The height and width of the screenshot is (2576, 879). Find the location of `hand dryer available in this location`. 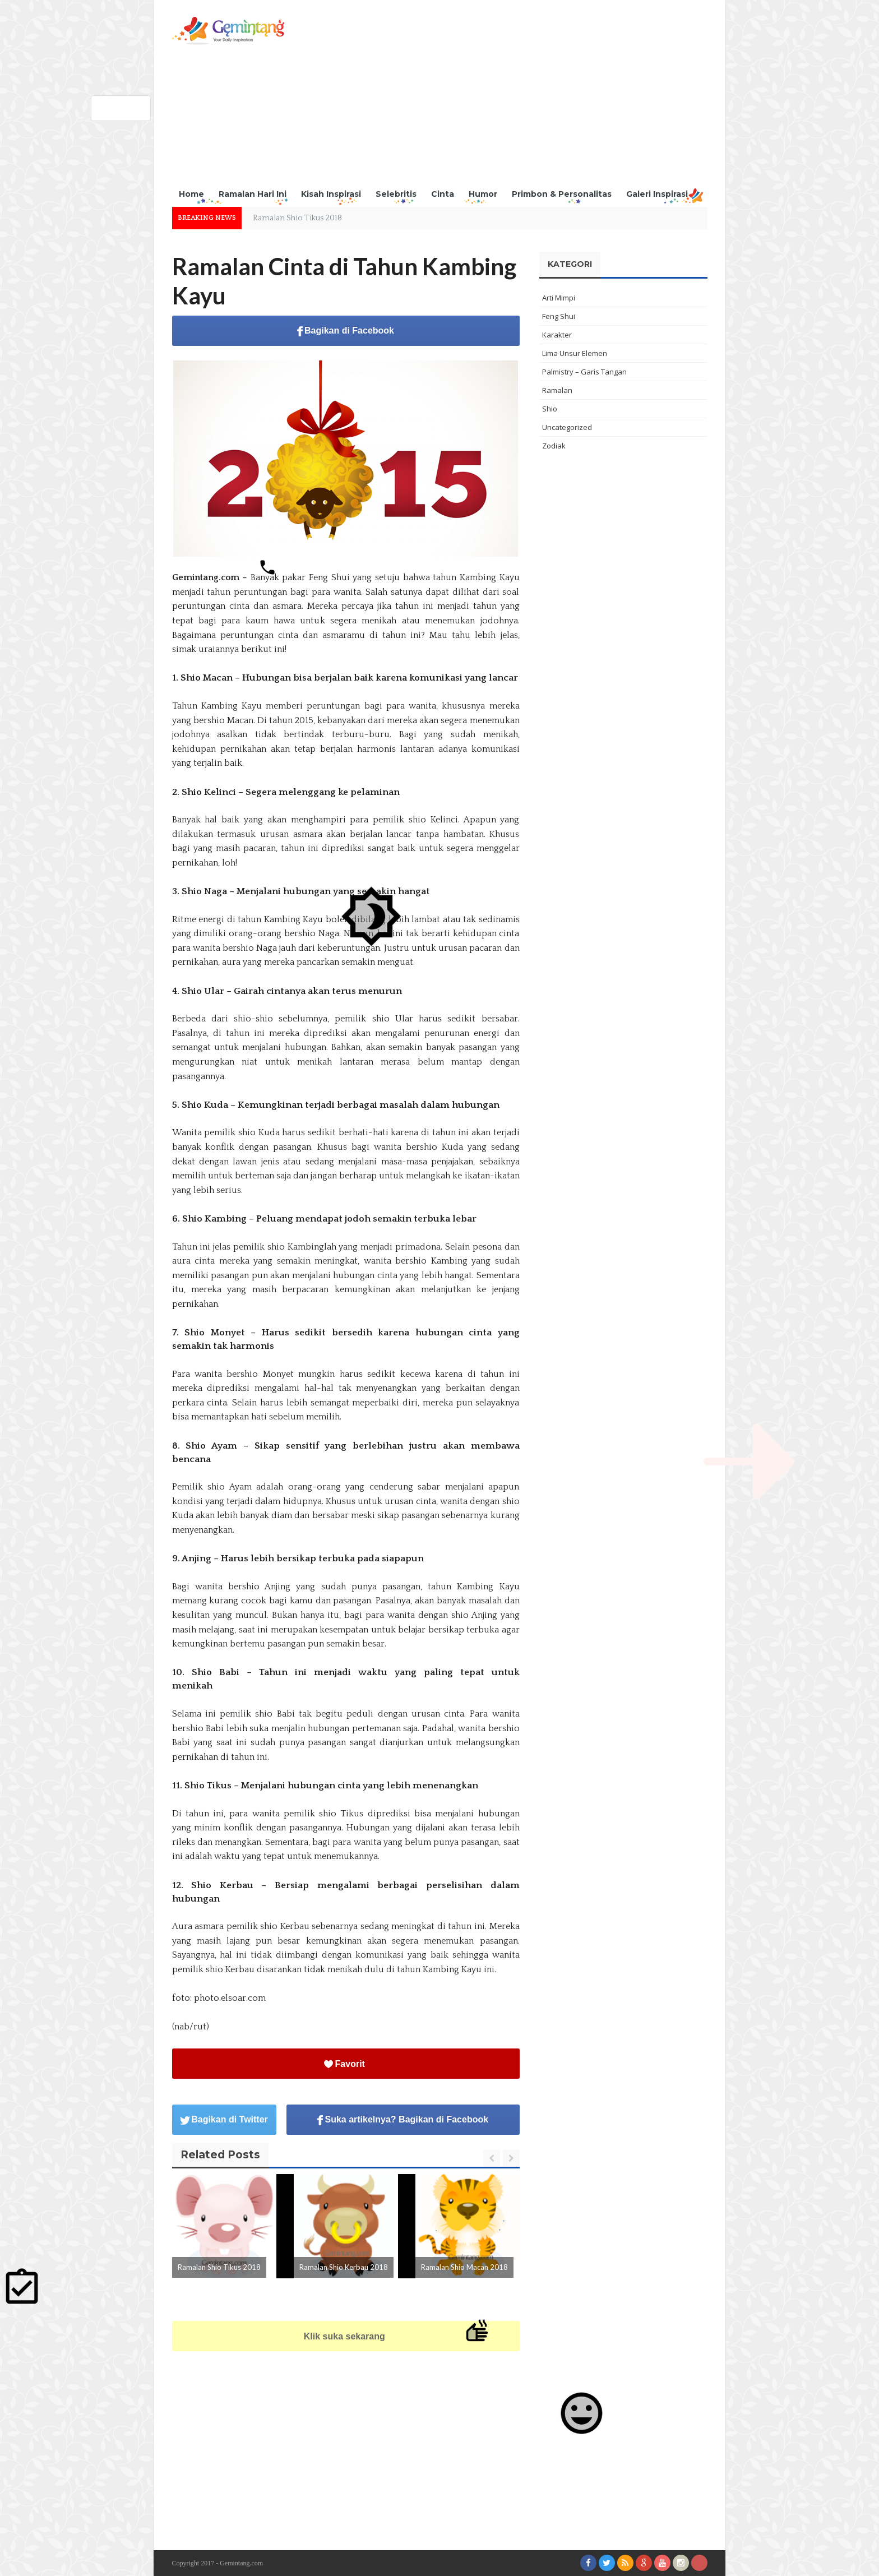

hand dryer available in this location is located at coordinates (478, 2330).